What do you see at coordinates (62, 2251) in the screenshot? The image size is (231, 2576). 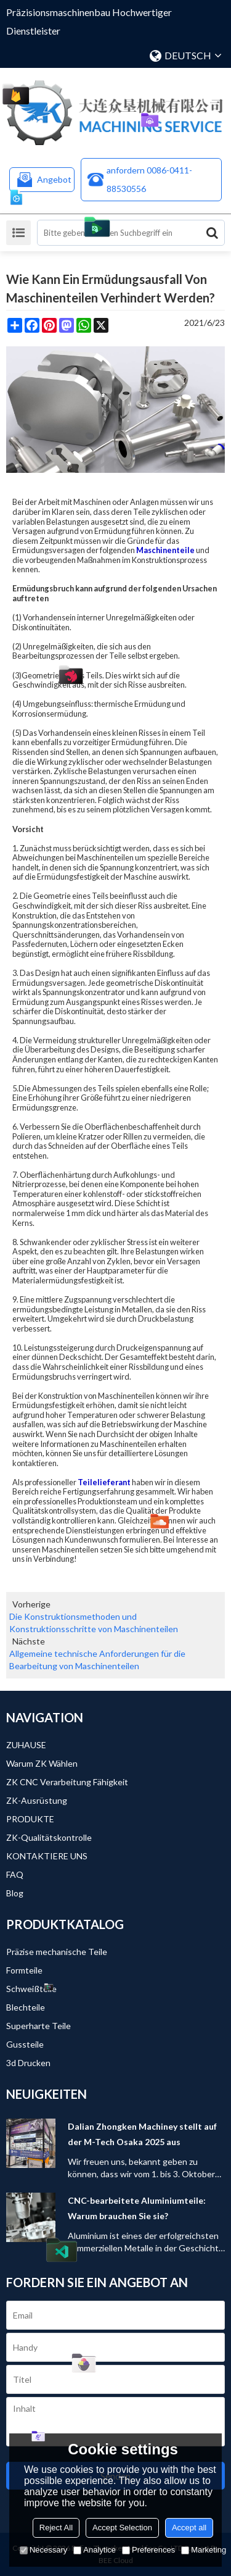 I see `folder containing VS Code Insider projects` at bounding box center [62, 2251].